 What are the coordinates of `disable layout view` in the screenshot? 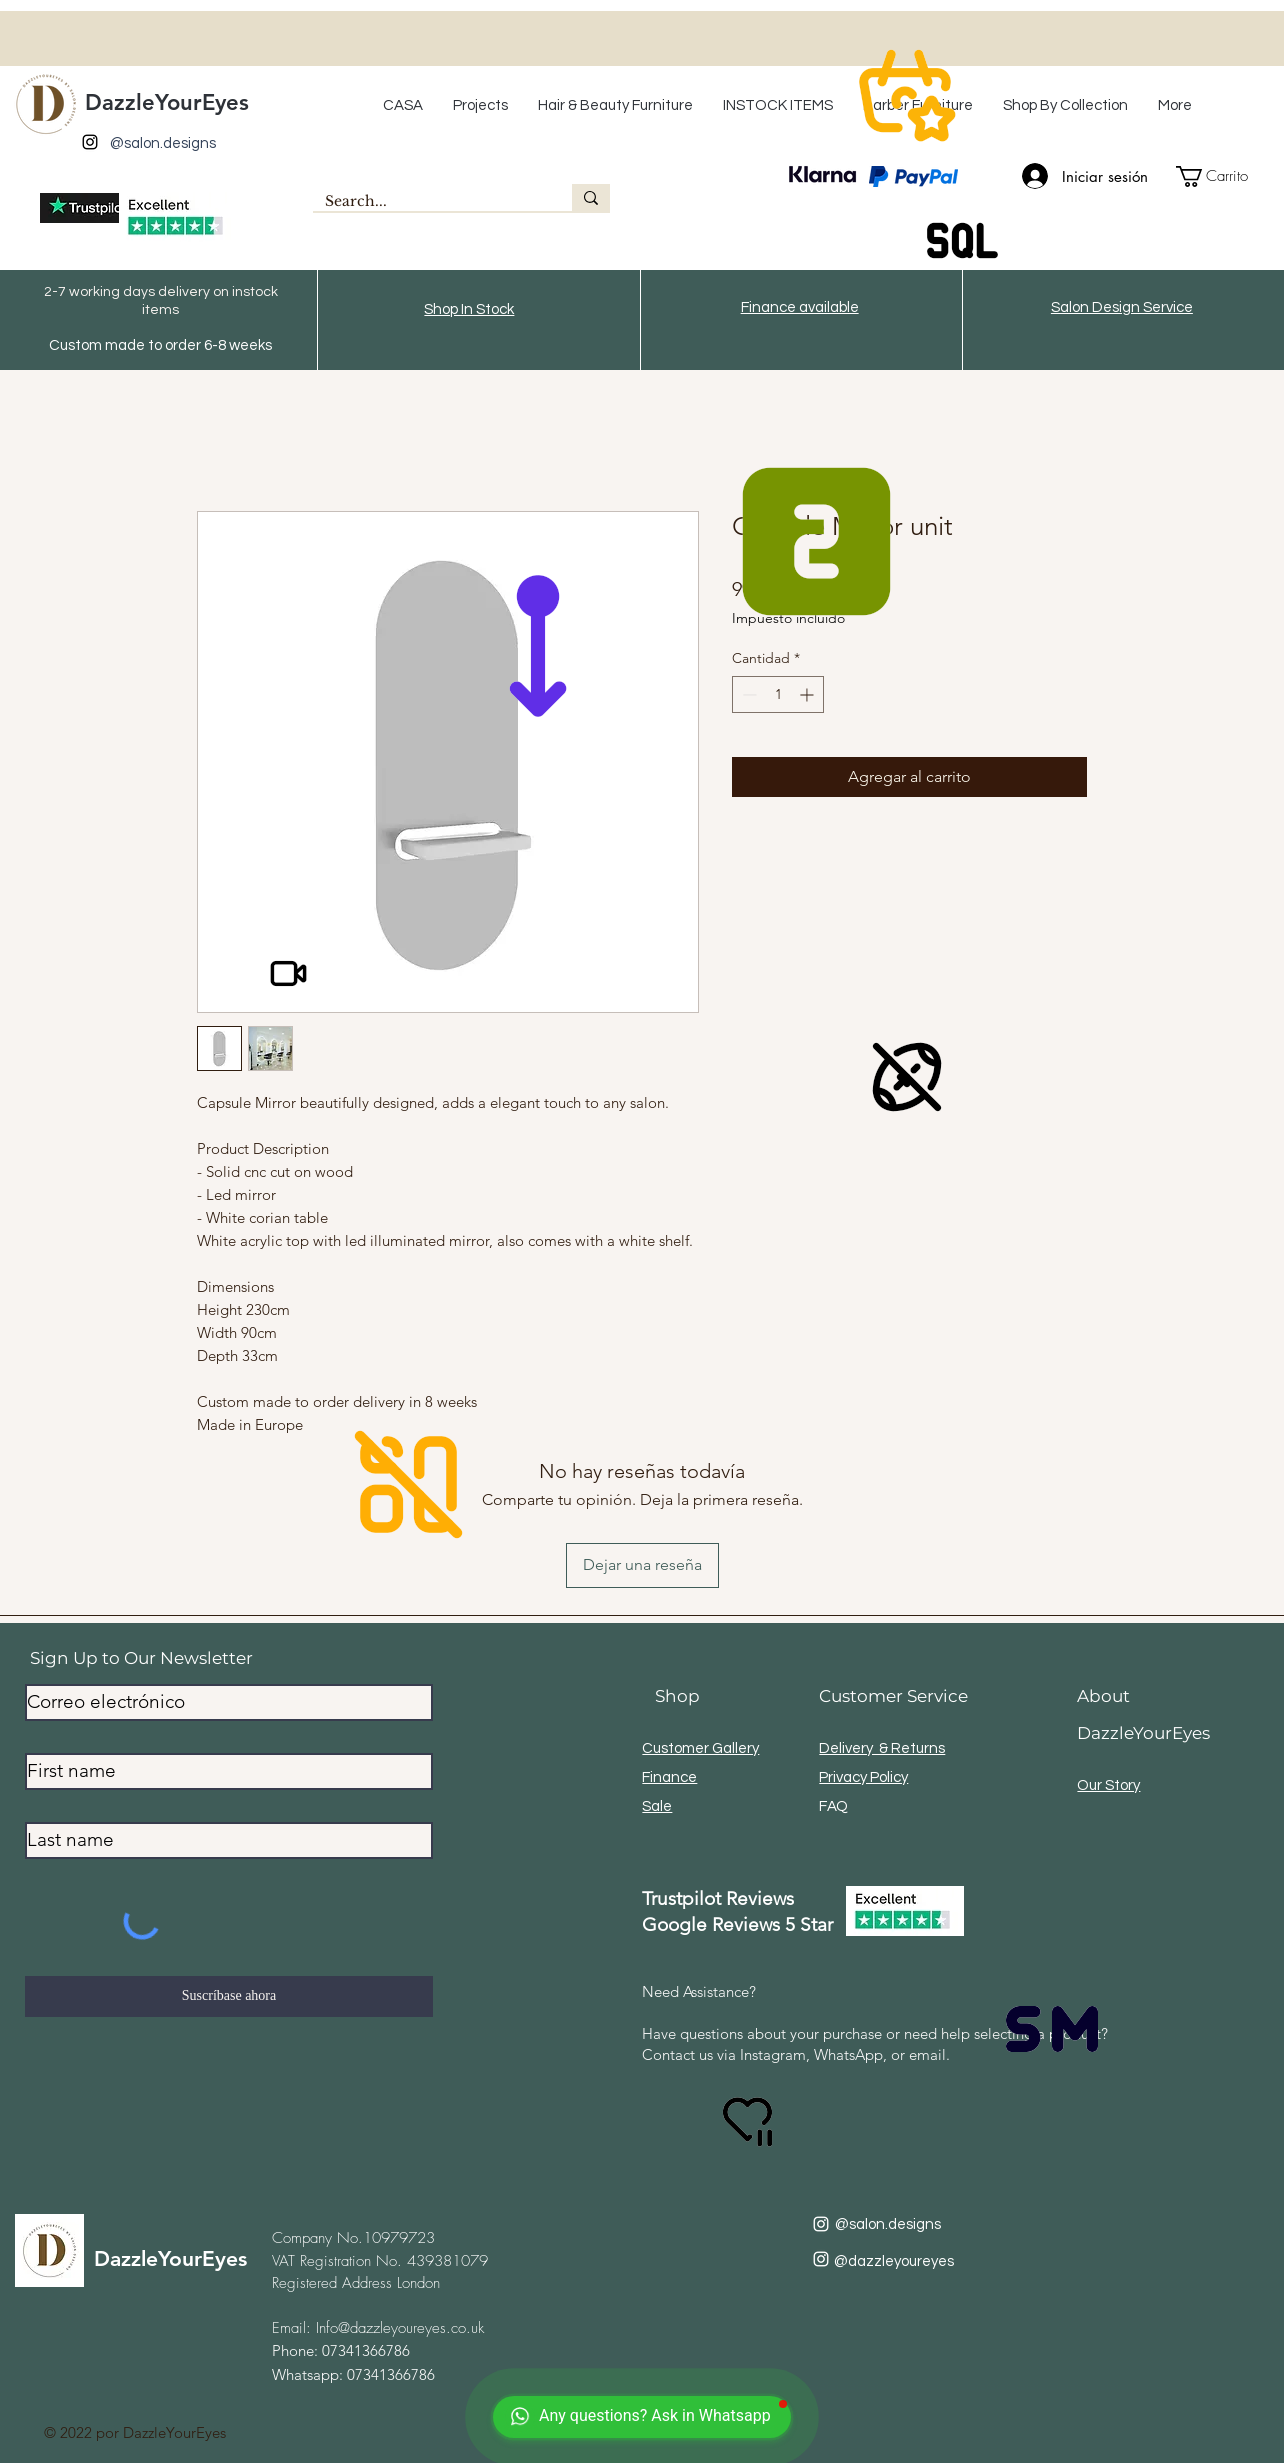 It's located at (408, 1484).